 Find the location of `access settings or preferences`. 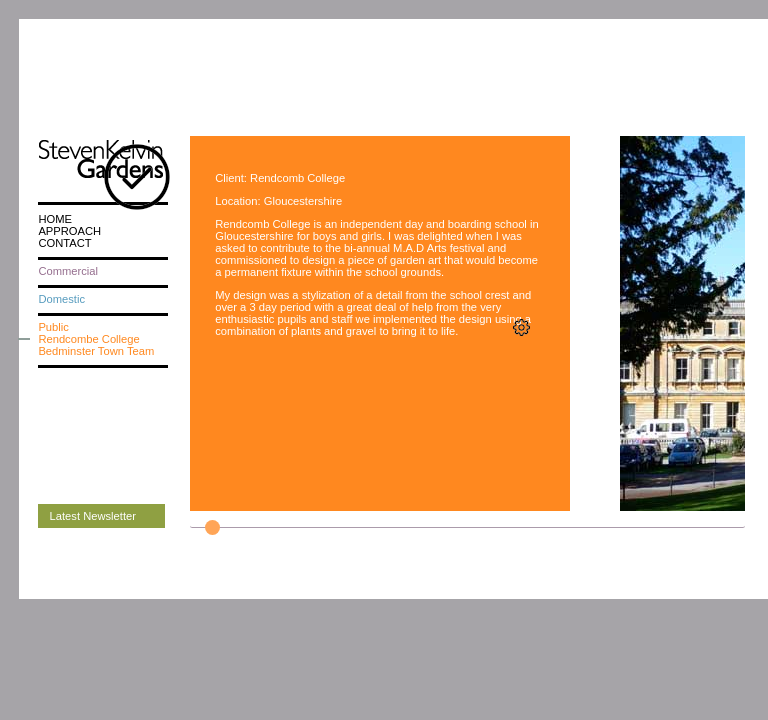

access settings or preferences is located at coordinates (521, 327).